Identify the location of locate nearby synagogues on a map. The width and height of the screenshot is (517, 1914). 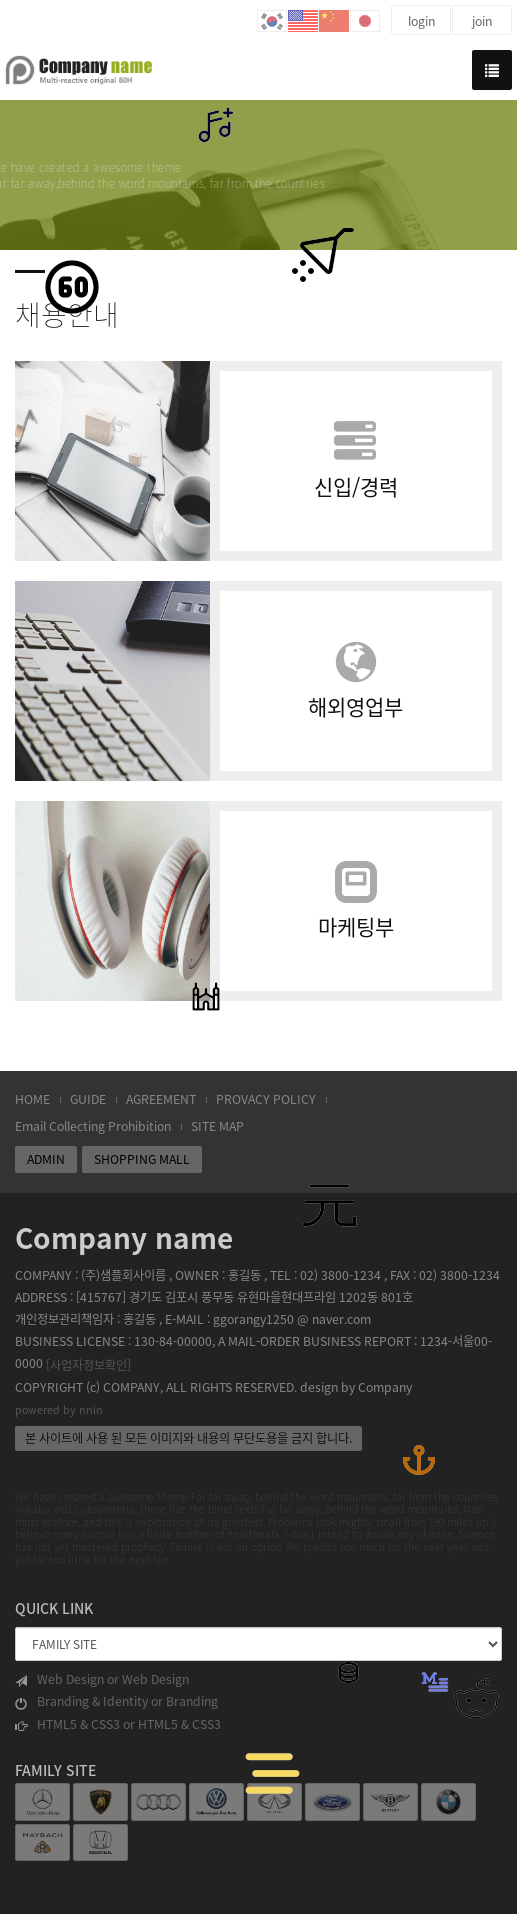
(206, 997).